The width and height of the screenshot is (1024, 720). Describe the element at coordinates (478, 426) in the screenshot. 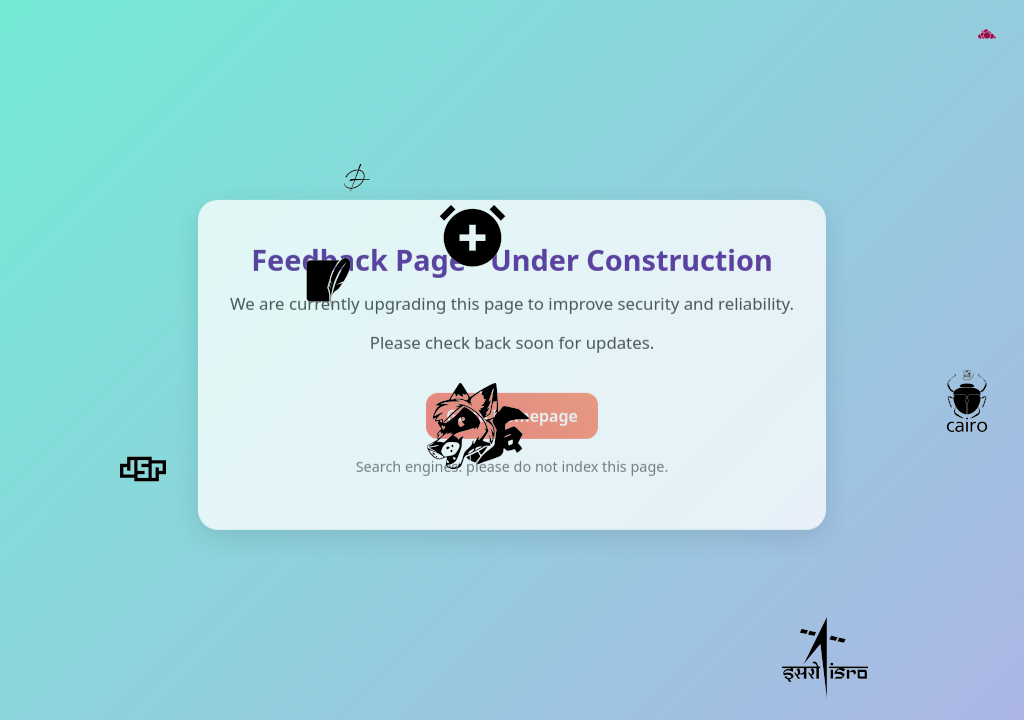

I see `visit furaffinity website` at that location.